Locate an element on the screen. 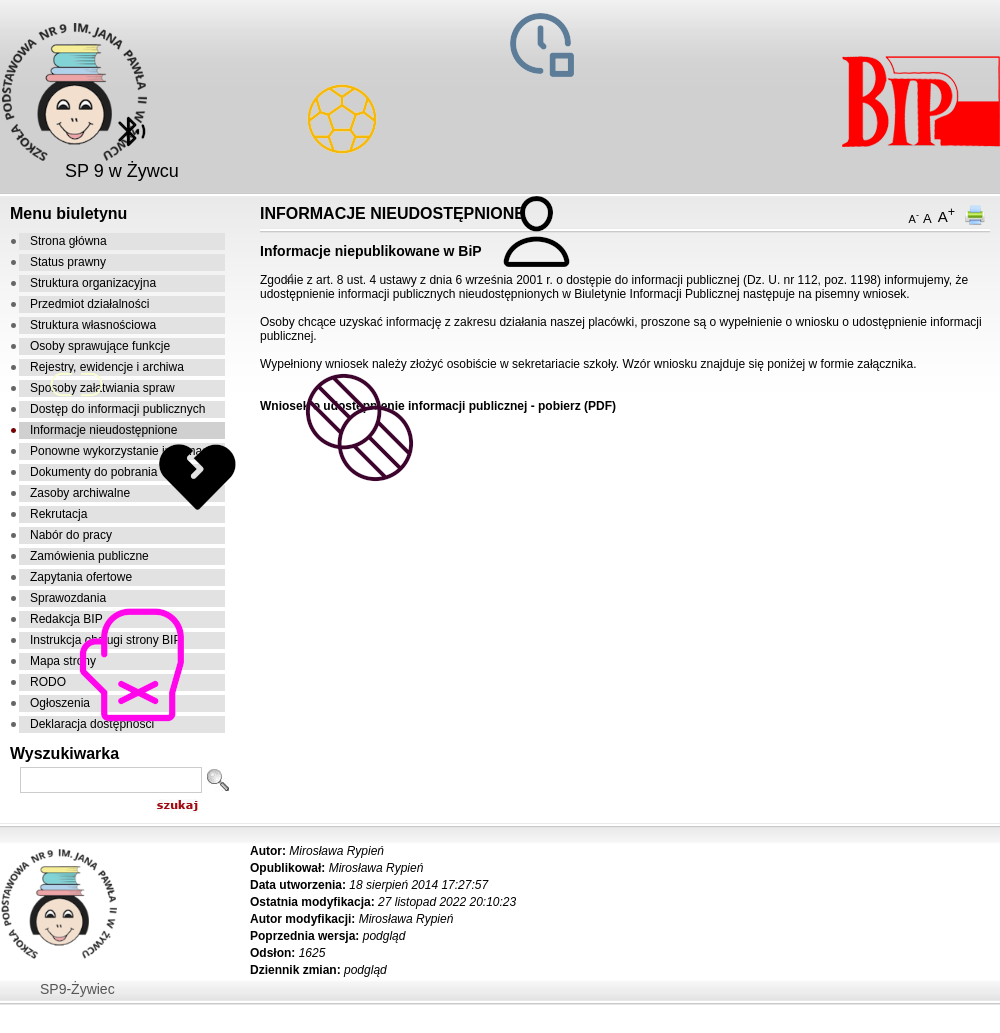 The width and height of the screenshot is (1000, 1033). view your profile is located at coordinates (536, 231).